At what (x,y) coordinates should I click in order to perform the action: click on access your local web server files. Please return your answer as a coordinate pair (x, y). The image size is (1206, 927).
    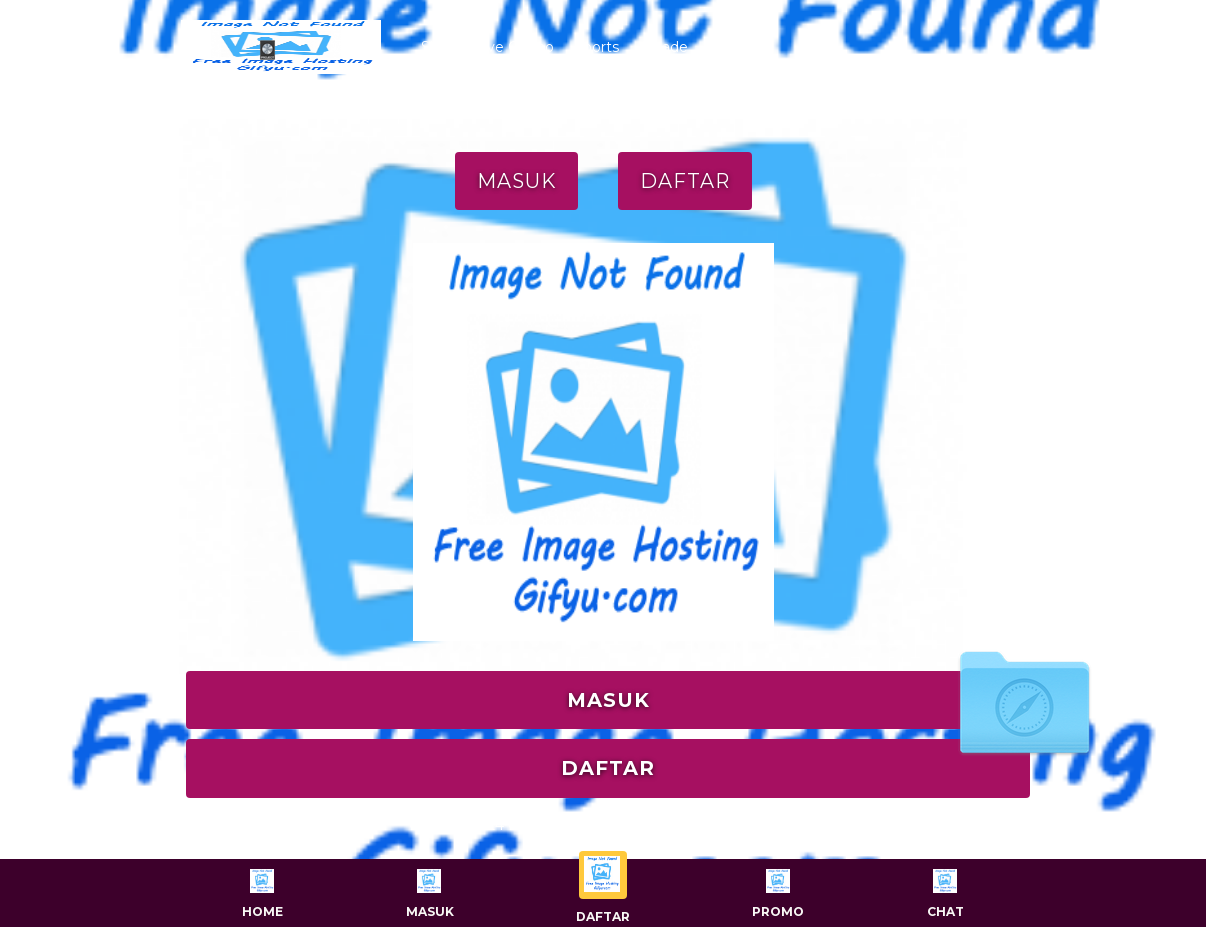
    Looking at the image, I should click on (1024, 702).